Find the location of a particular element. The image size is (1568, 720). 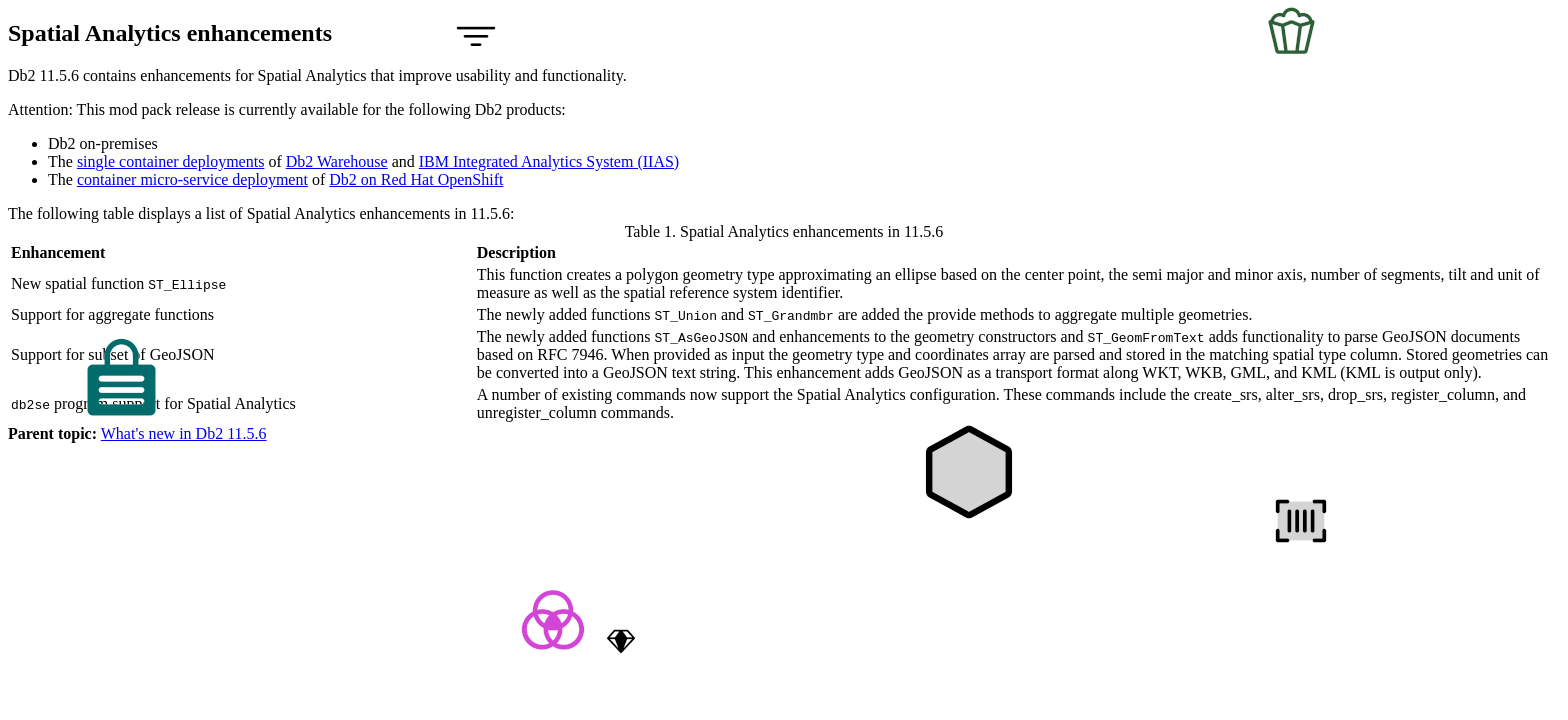

open Sketch design application is located at coordinates (621, 641).